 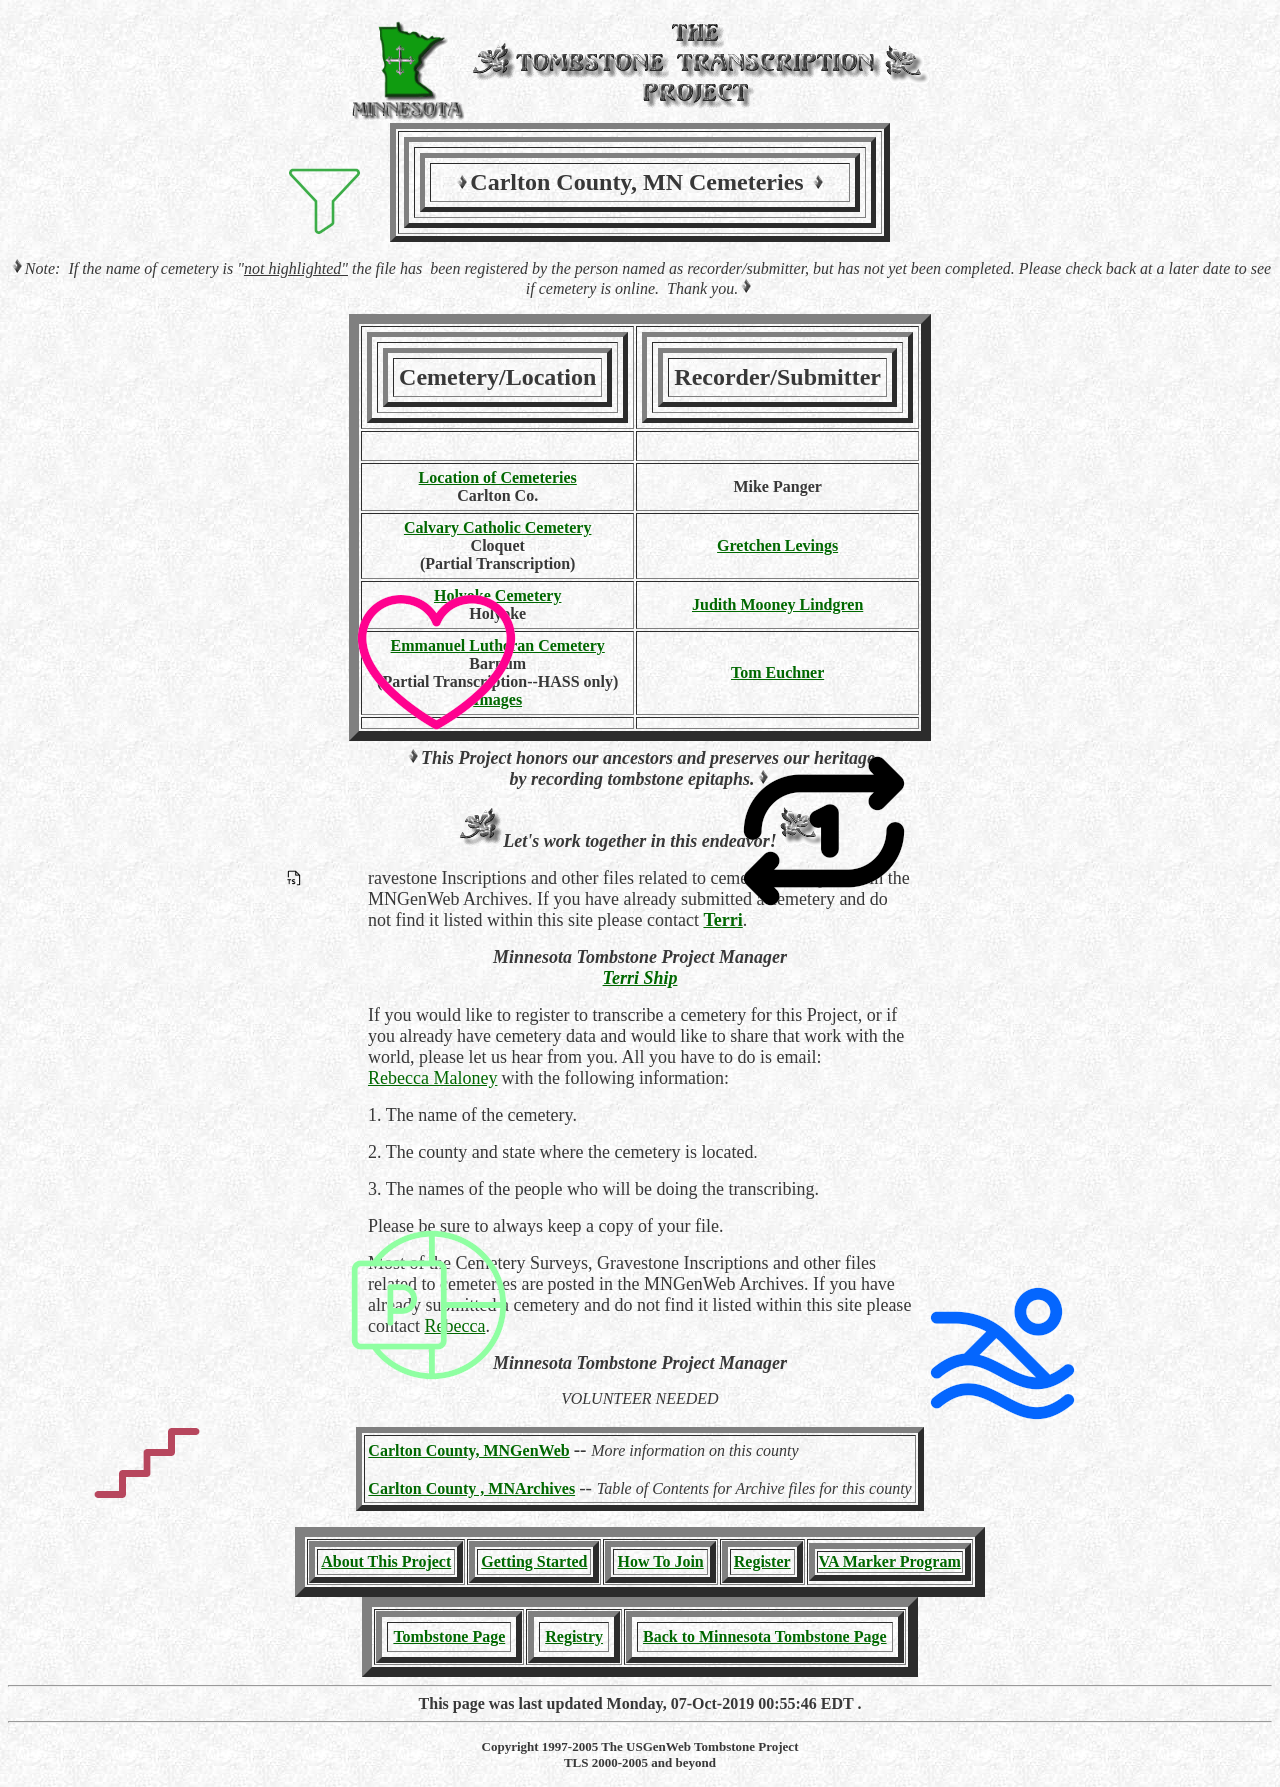 What do you see at coordinates (294, 878) in the screenshot?
I see `typescript source file` at bounding box center [294, 878].